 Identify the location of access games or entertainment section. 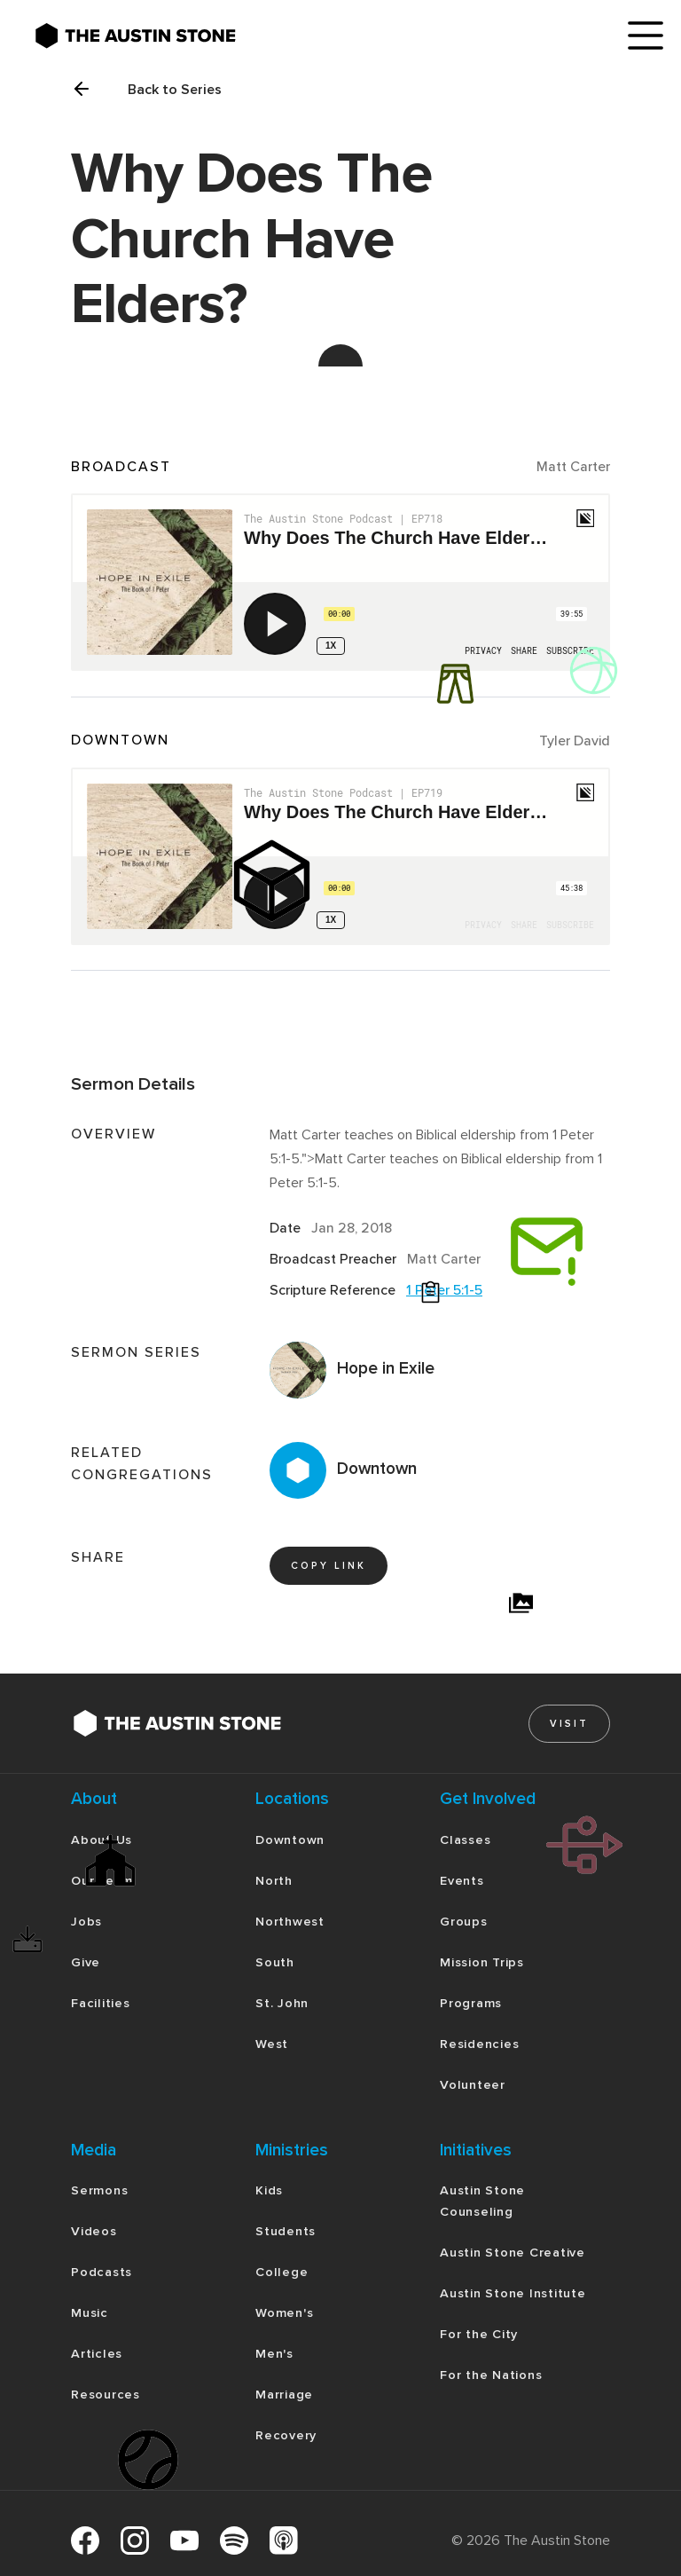
(593, 670).